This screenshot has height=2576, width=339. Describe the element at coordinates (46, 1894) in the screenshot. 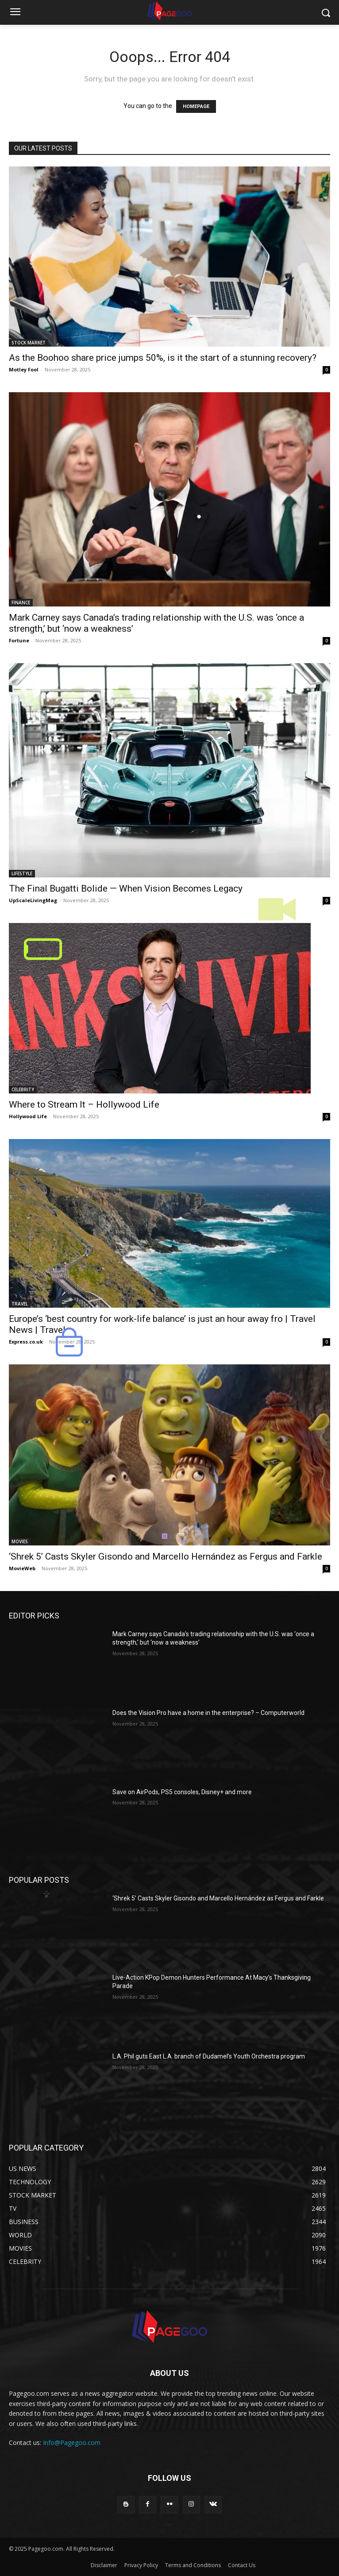

I see `access accessibility settings` at that location.